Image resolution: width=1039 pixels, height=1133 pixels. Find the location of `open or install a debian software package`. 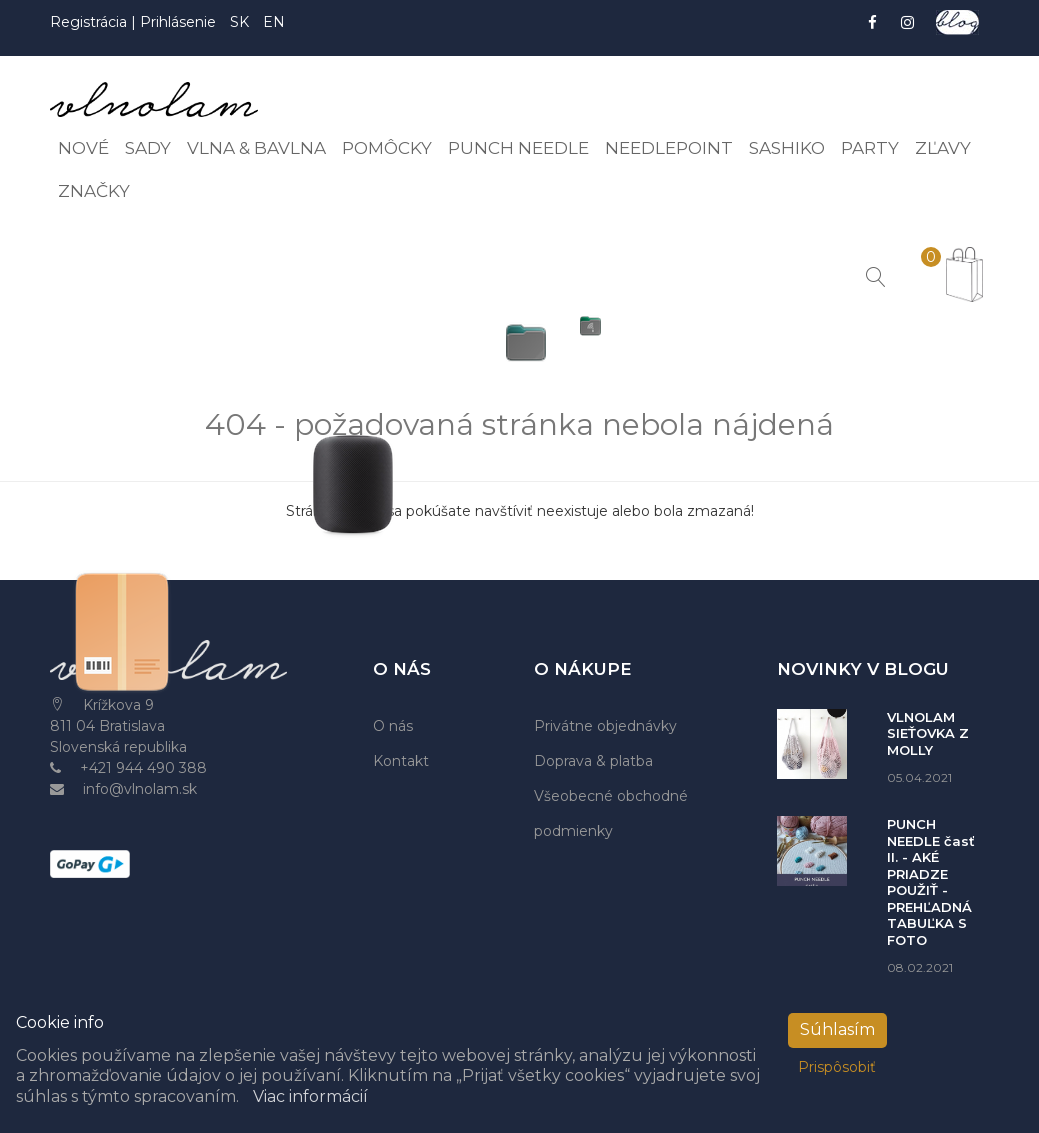

open or install a debian software package is located at coordinates (122, 632).